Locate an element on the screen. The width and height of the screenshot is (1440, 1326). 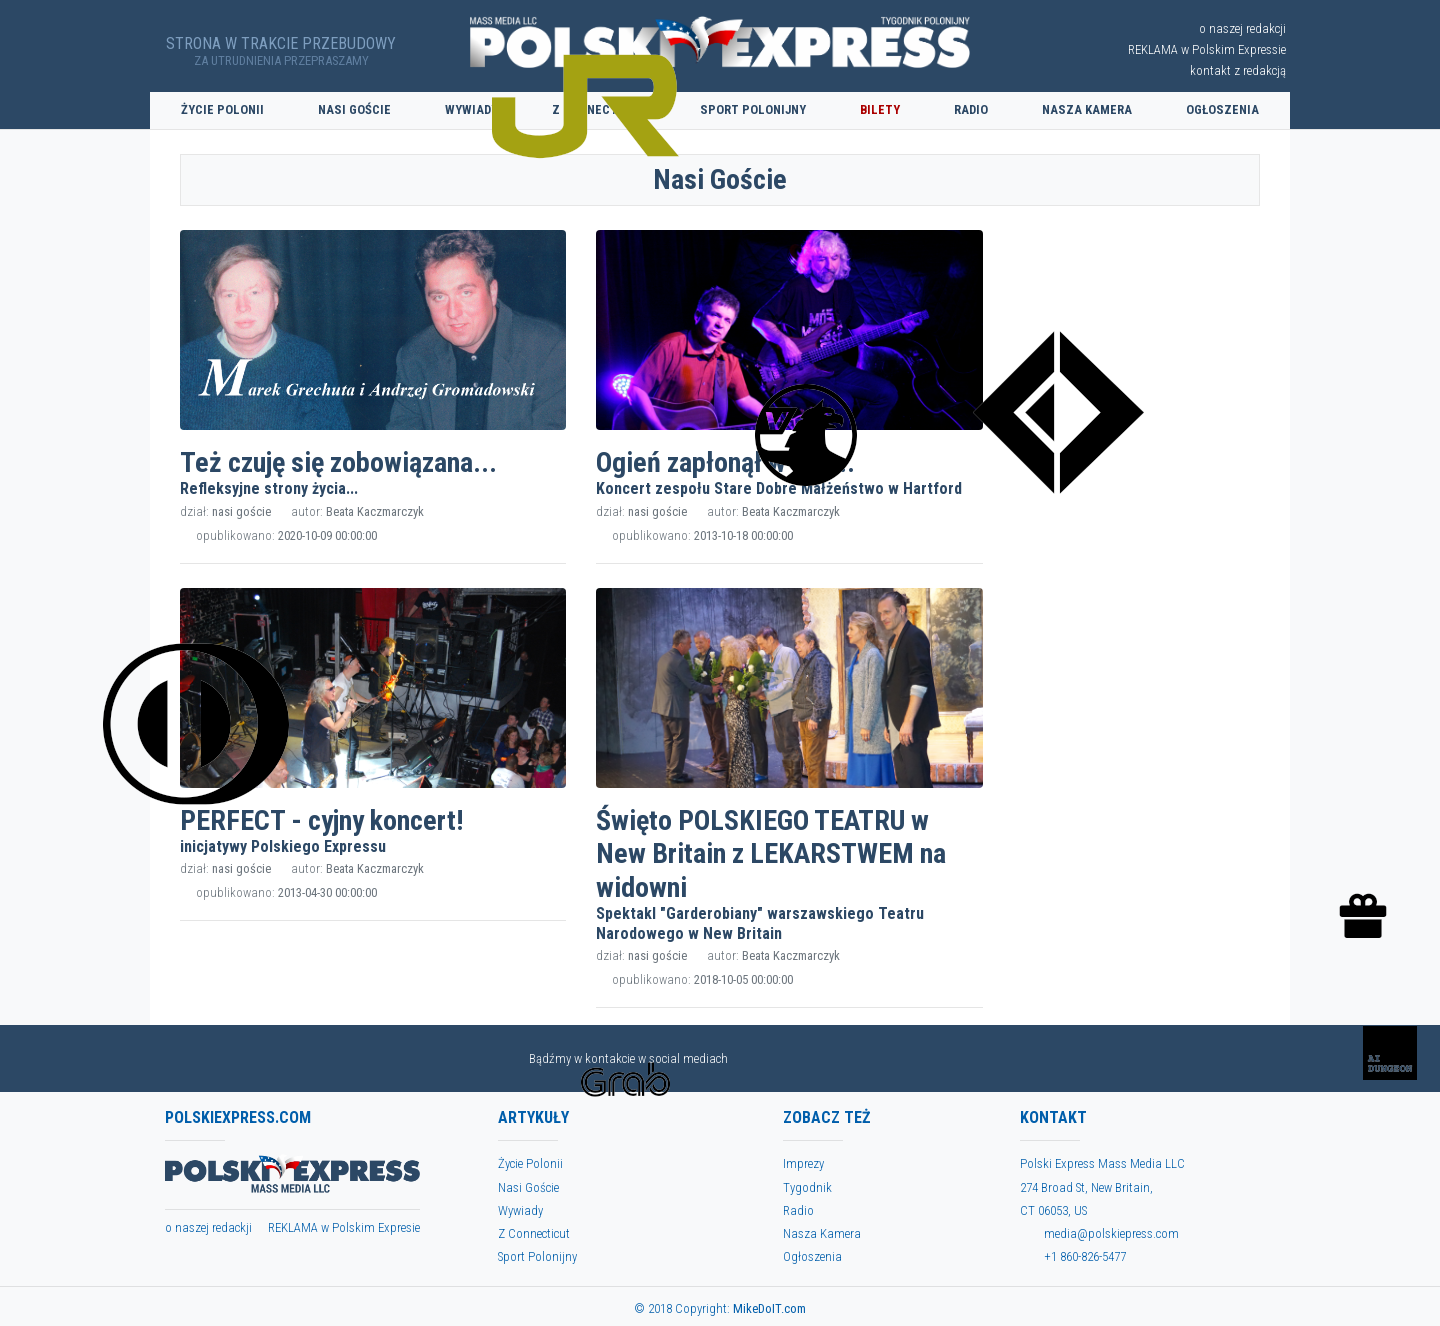
vauxhall motors brand logo is located at coordinates (806, 435).